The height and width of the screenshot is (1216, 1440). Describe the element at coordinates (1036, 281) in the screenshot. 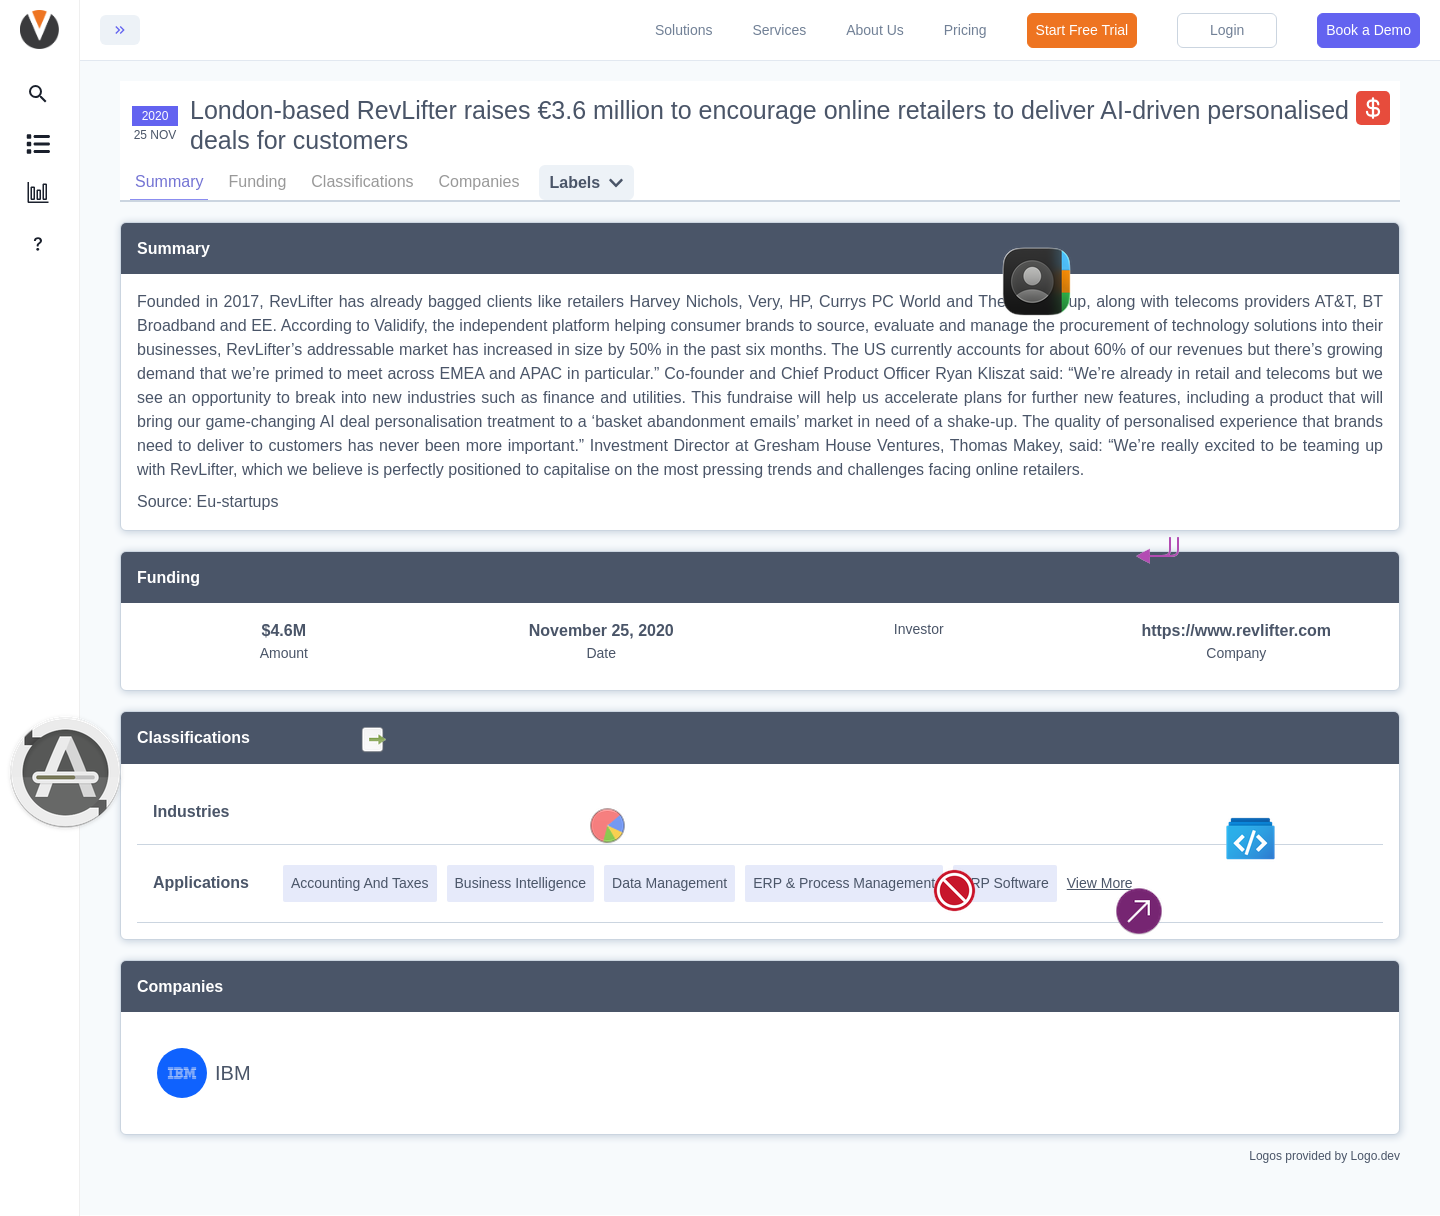

I see `open the contacts app` at that location.